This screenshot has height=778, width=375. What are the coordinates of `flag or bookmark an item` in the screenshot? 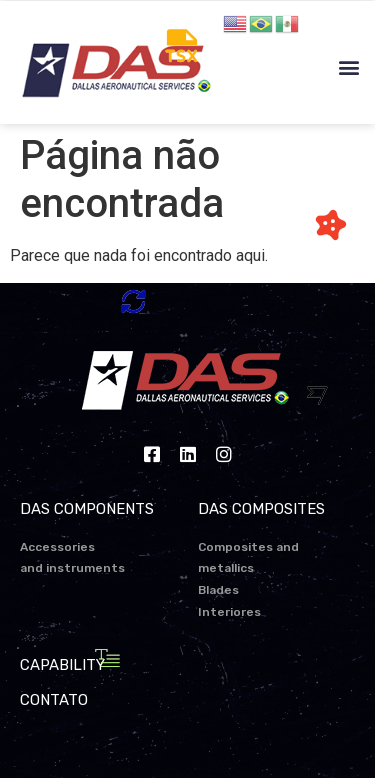 It's located at (316, 394).